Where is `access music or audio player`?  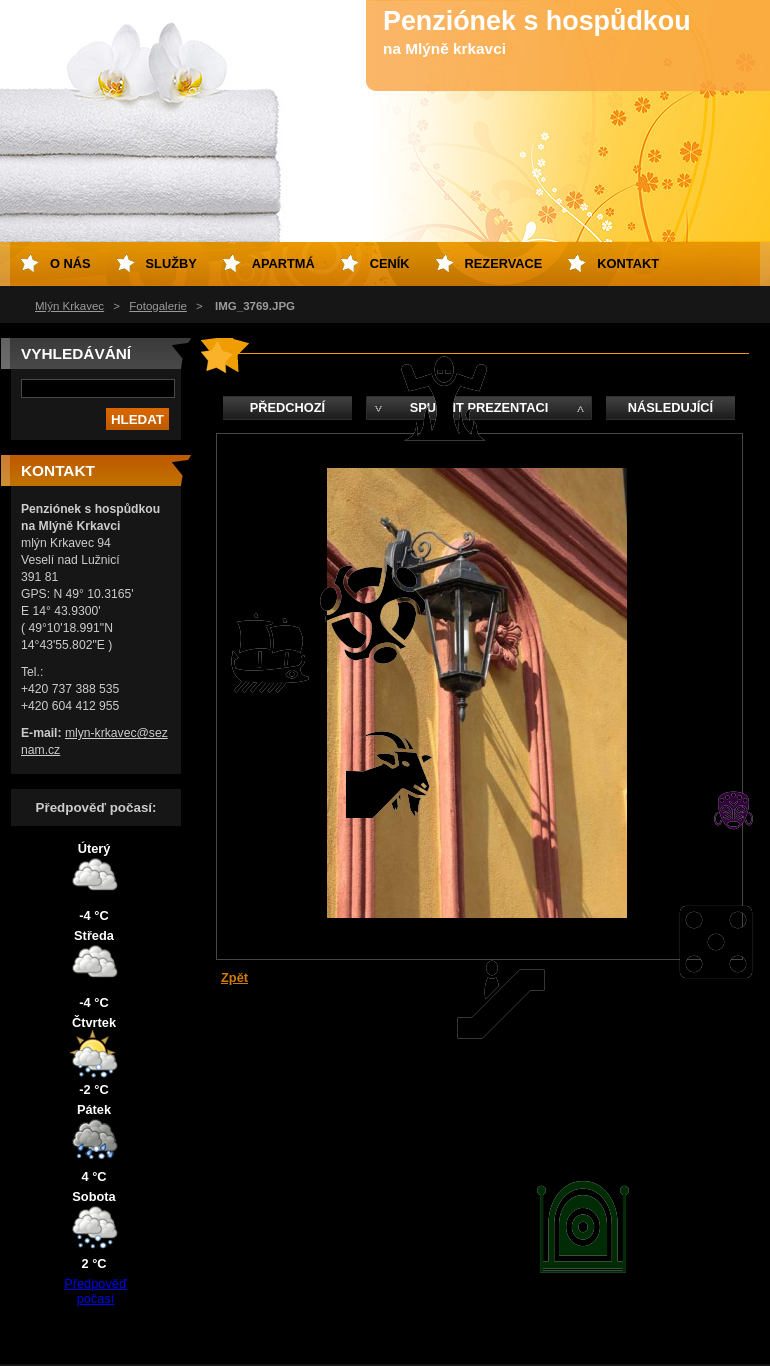 access music or audio player is located at coordinates (583, 1227).